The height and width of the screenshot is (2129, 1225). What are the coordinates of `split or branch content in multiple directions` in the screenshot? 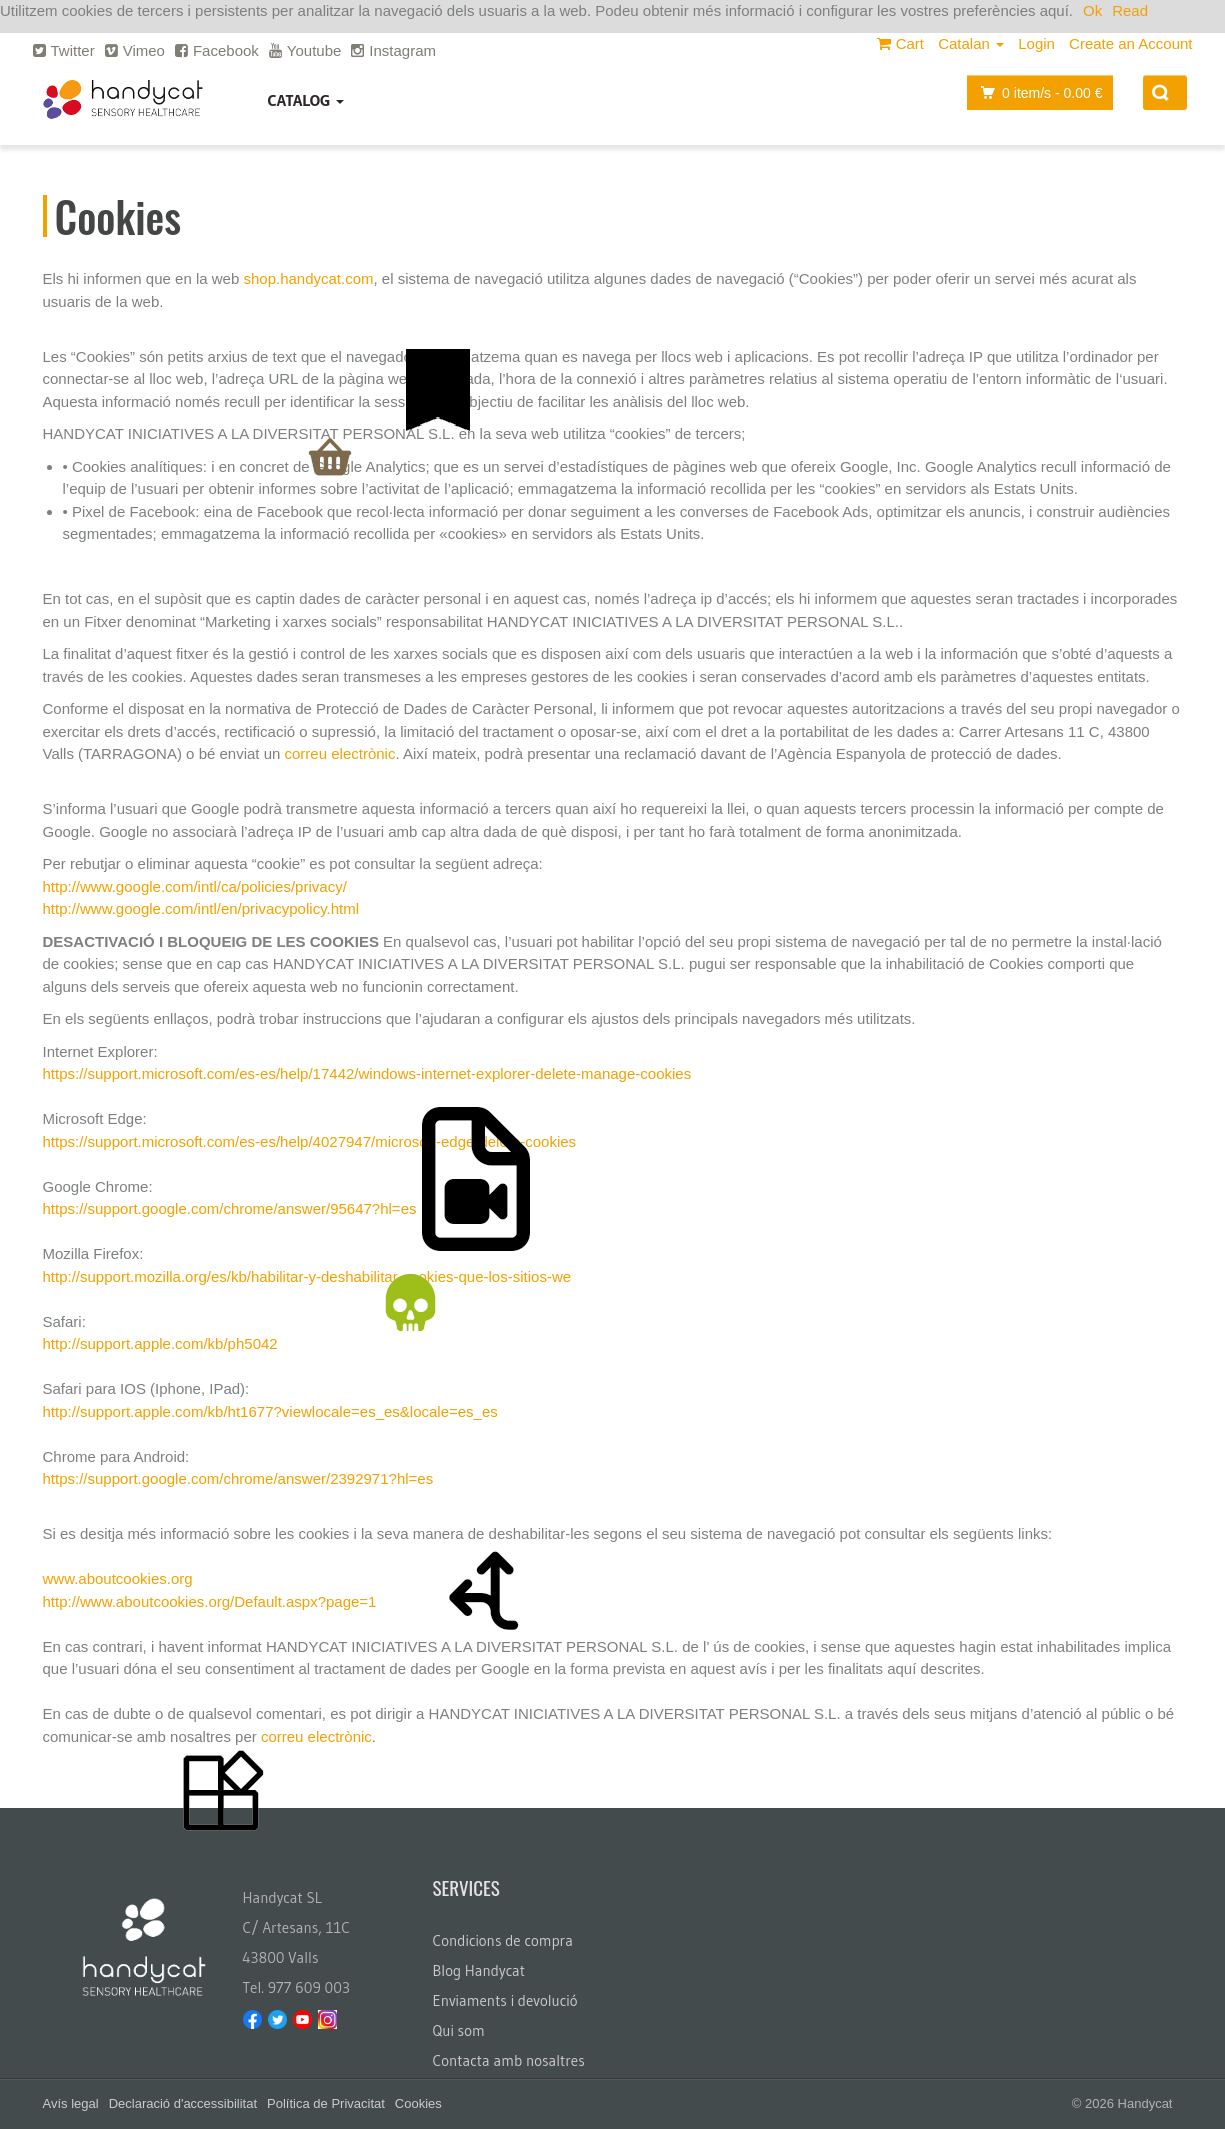 It's located at (486, 1593).